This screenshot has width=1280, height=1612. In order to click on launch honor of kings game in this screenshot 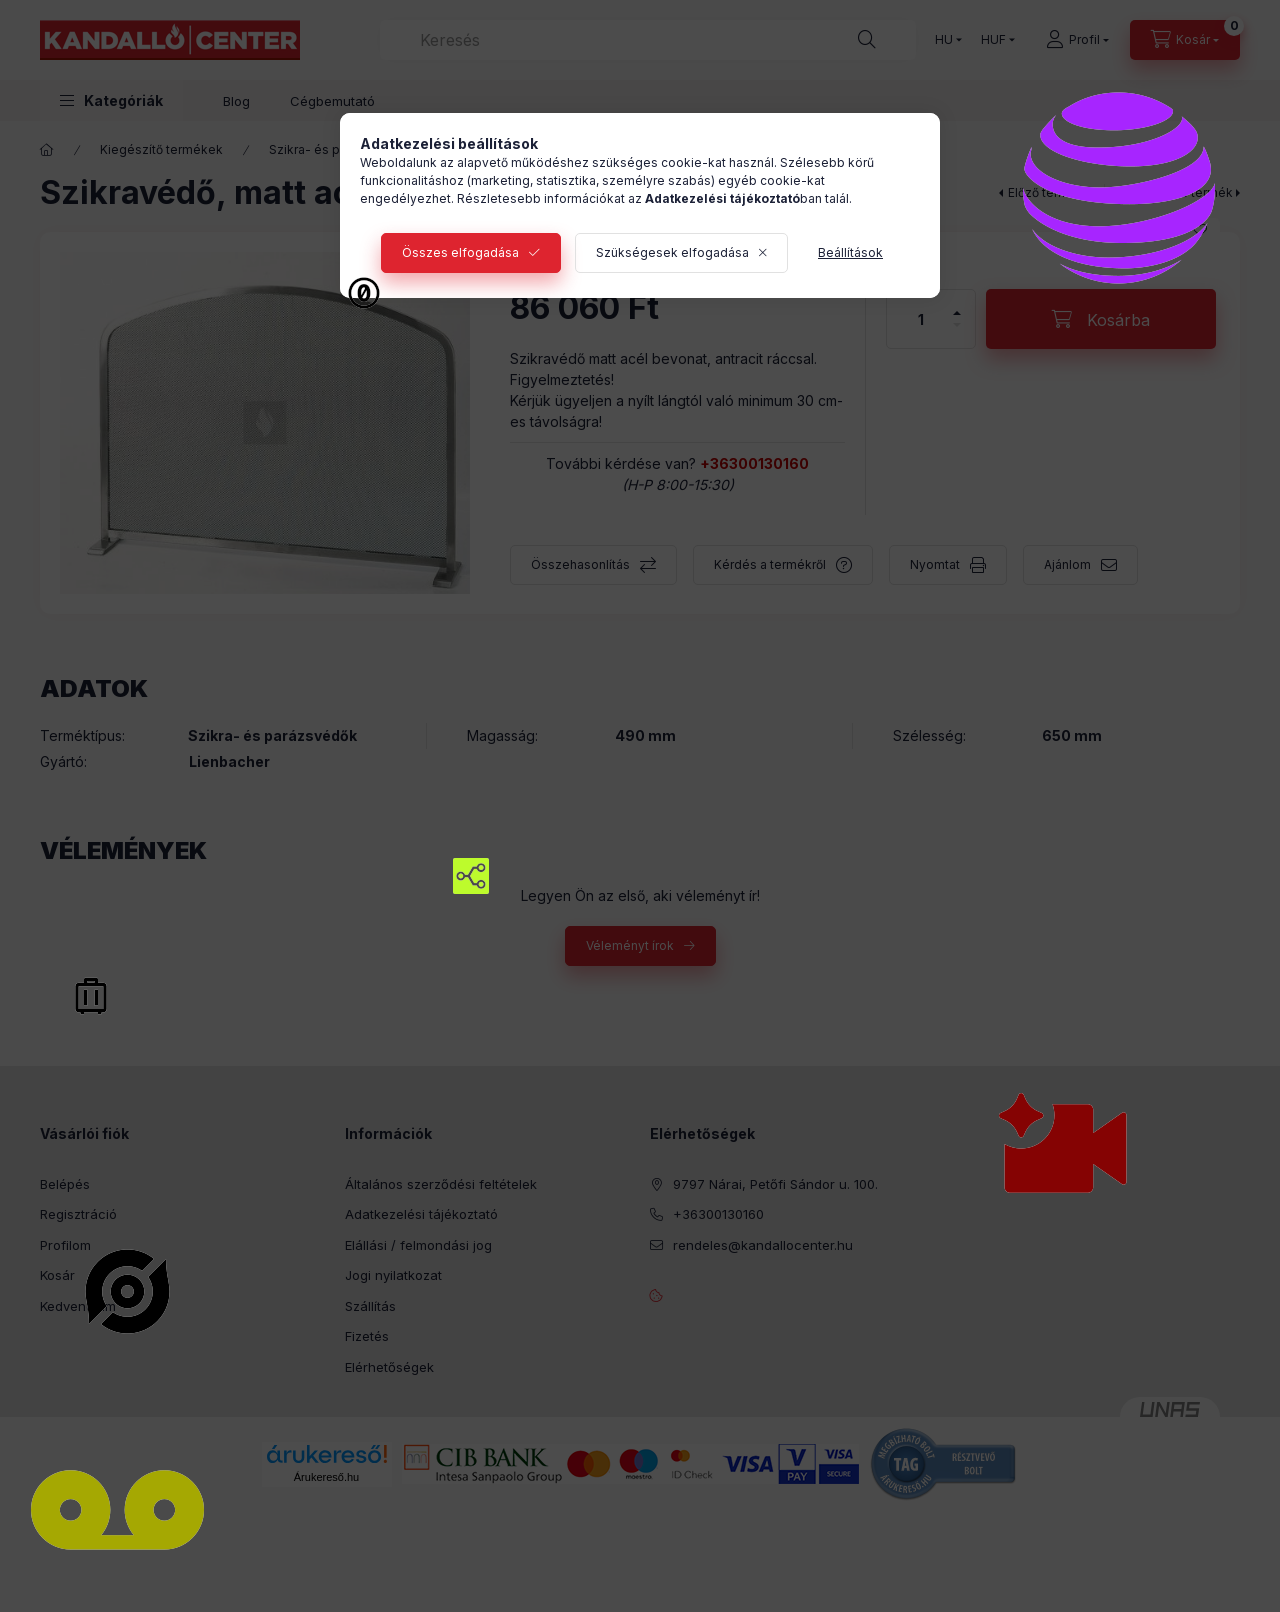, I will do `click(127, 1291)`.